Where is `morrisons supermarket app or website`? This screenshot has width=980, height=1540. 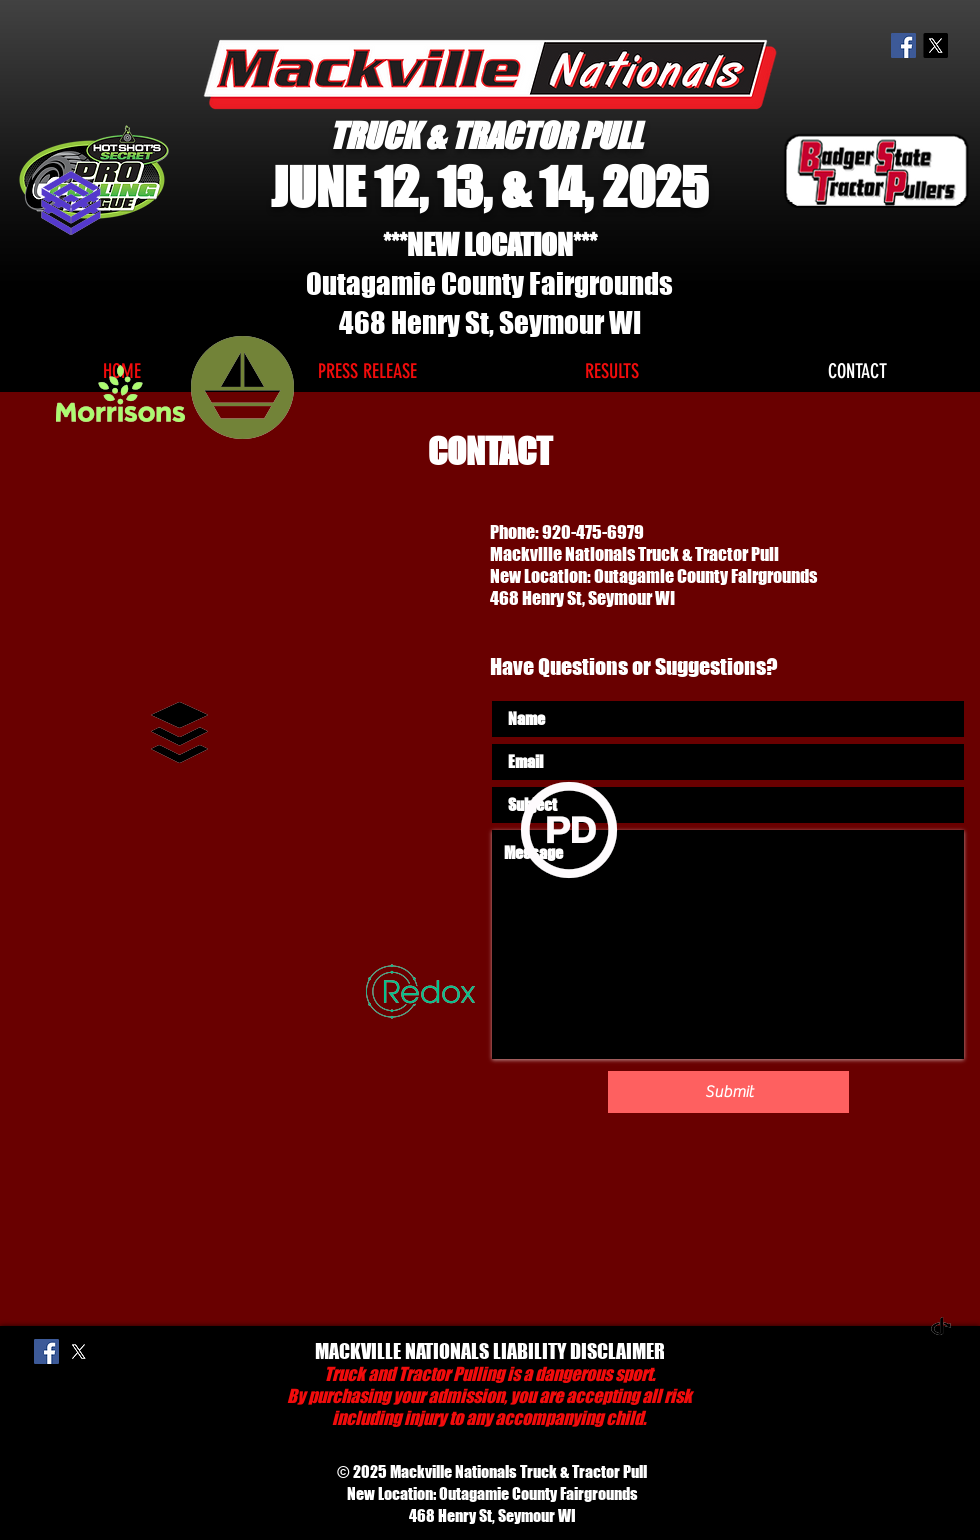
morrisons supermarket app or website is located at coordinates (120, 393).